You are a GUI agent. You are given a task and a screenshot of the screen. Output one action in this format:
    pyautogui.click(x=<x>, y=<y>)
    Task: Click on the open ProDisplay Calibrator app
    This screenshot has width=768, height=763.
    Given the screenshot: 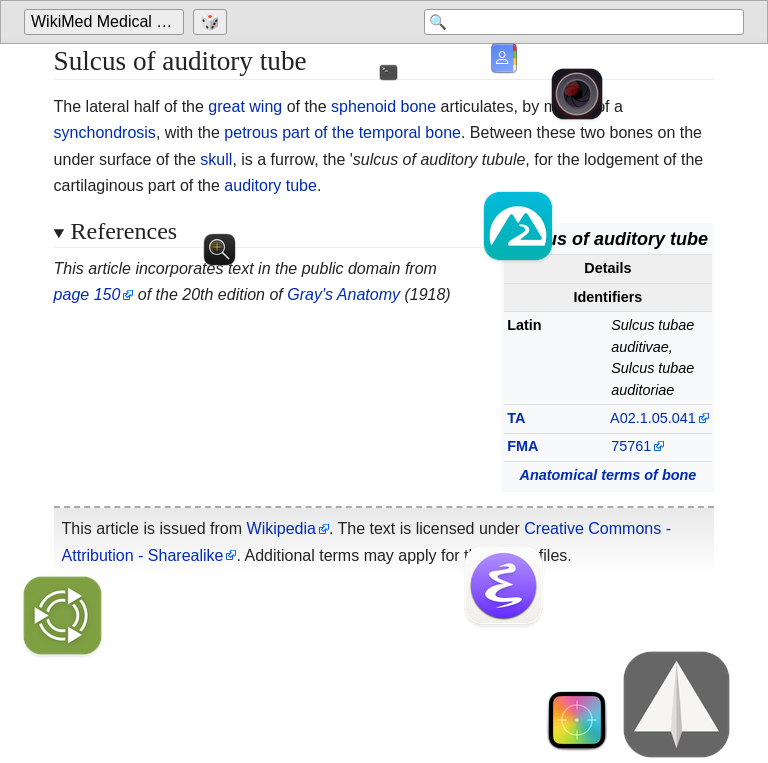 What is the action you would take?
    pyautogui.click(x=577, y=720)
    